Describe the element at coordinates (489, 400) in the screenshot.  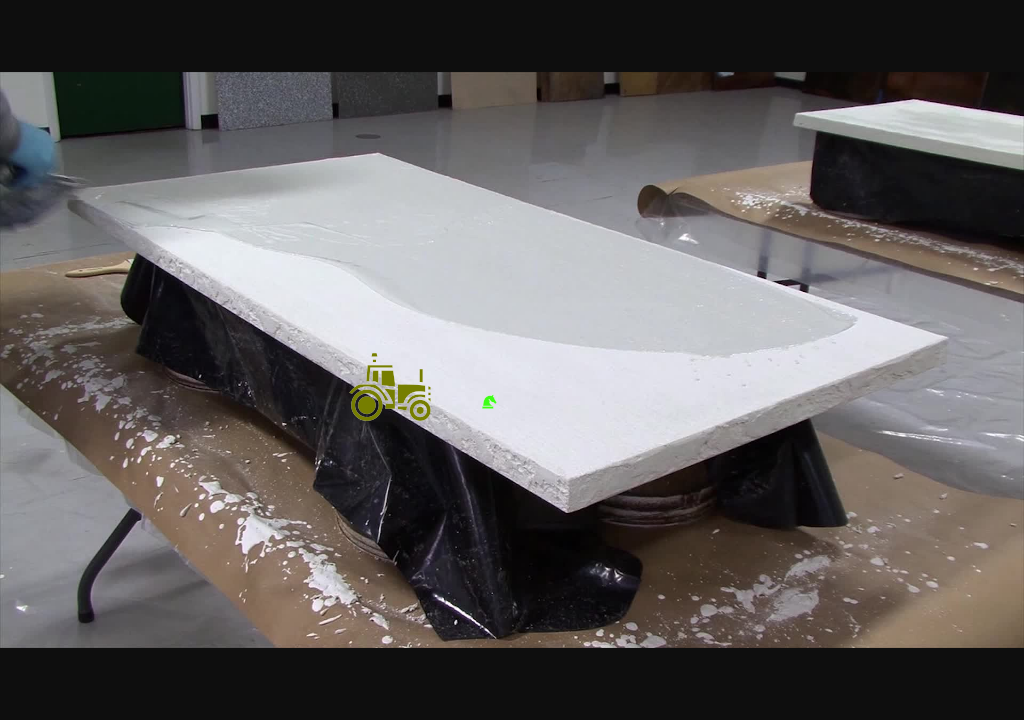
I see `play chess or strategy games` at that location.